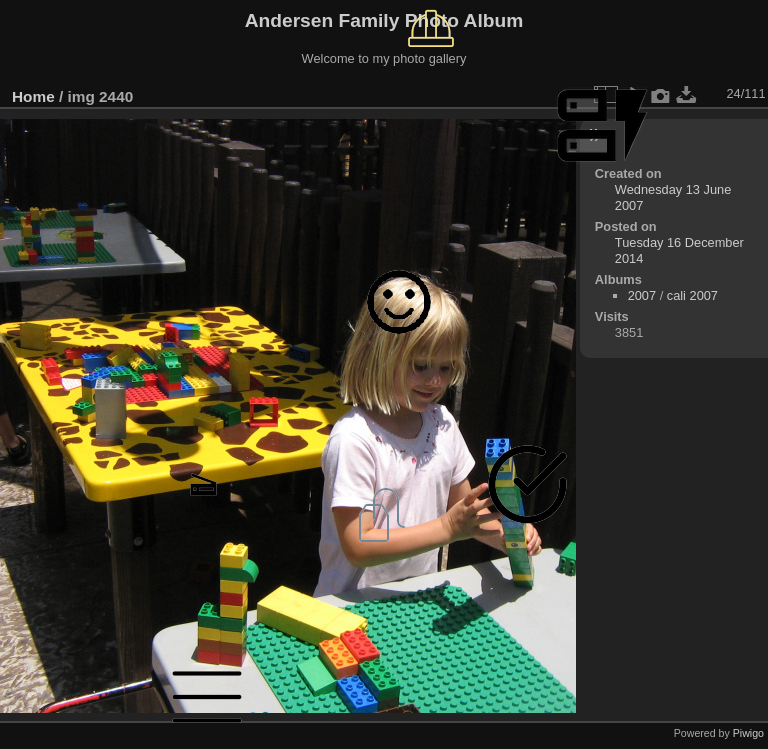  I want to click on indicates task or action completed successfully, so click(527, 484).